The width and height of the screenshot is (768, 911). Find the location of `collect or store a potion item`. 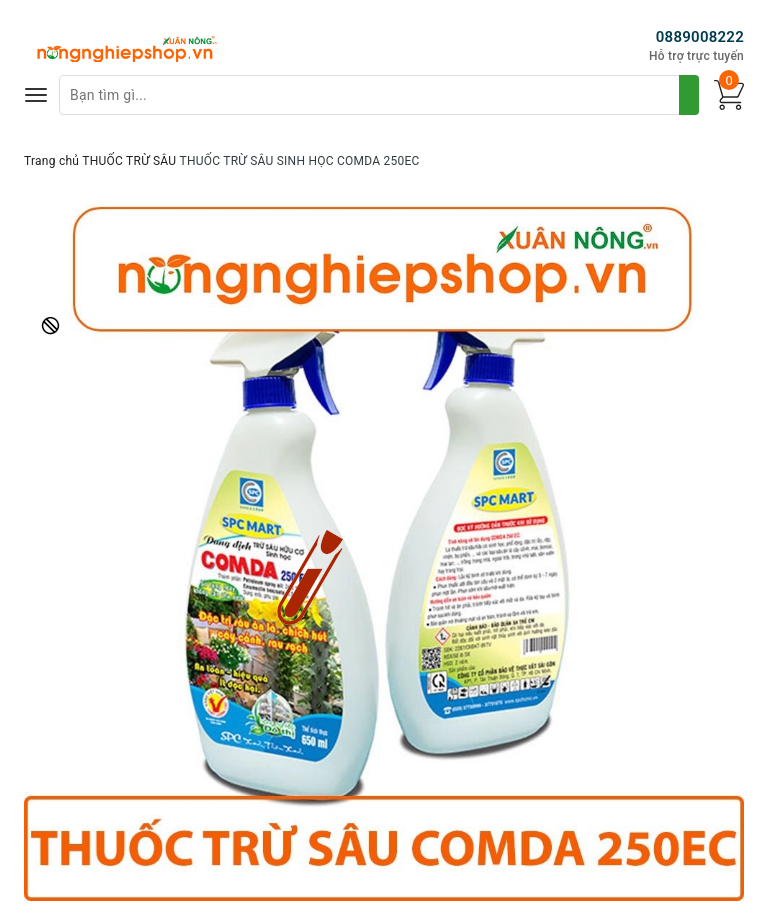

collect or store a potion item is located at coordinates (308, 578).